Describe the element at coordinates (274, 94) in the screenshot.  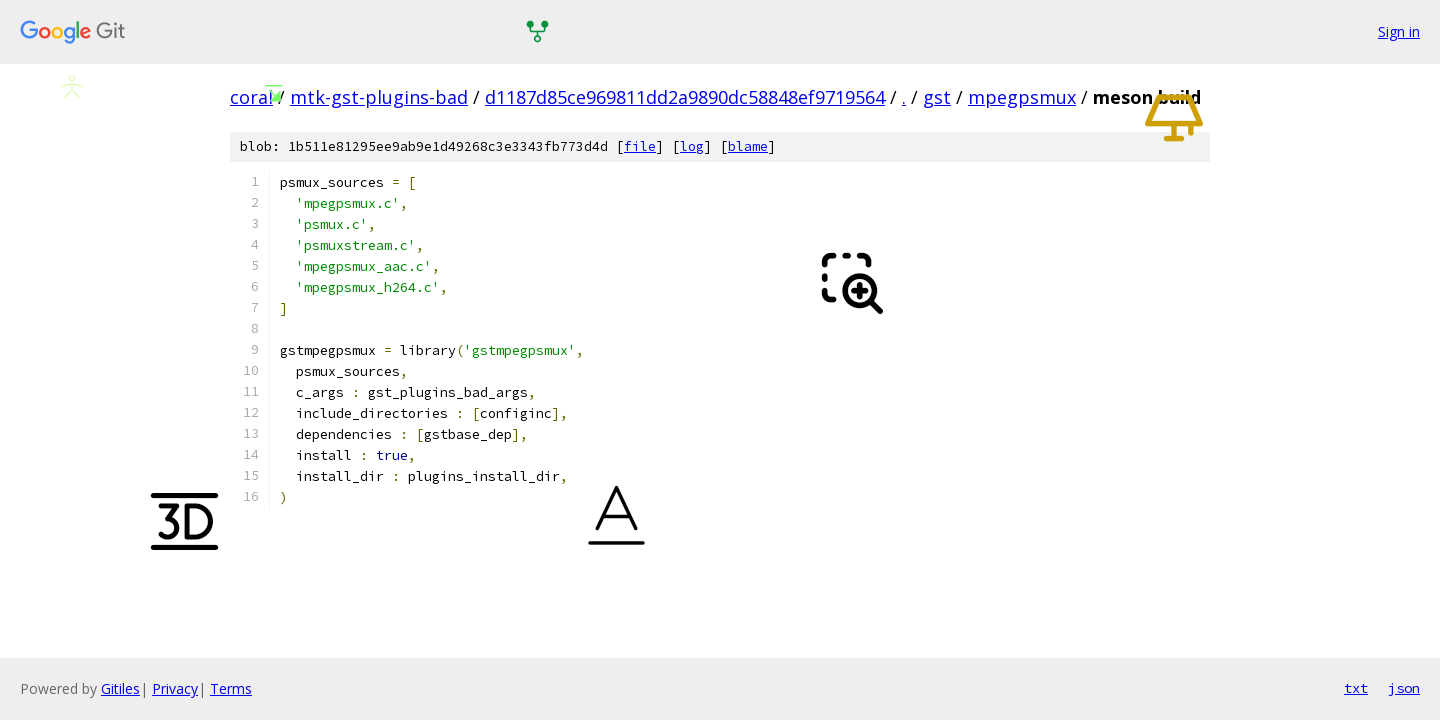
I see `move item to bottom-right corner` at that location.